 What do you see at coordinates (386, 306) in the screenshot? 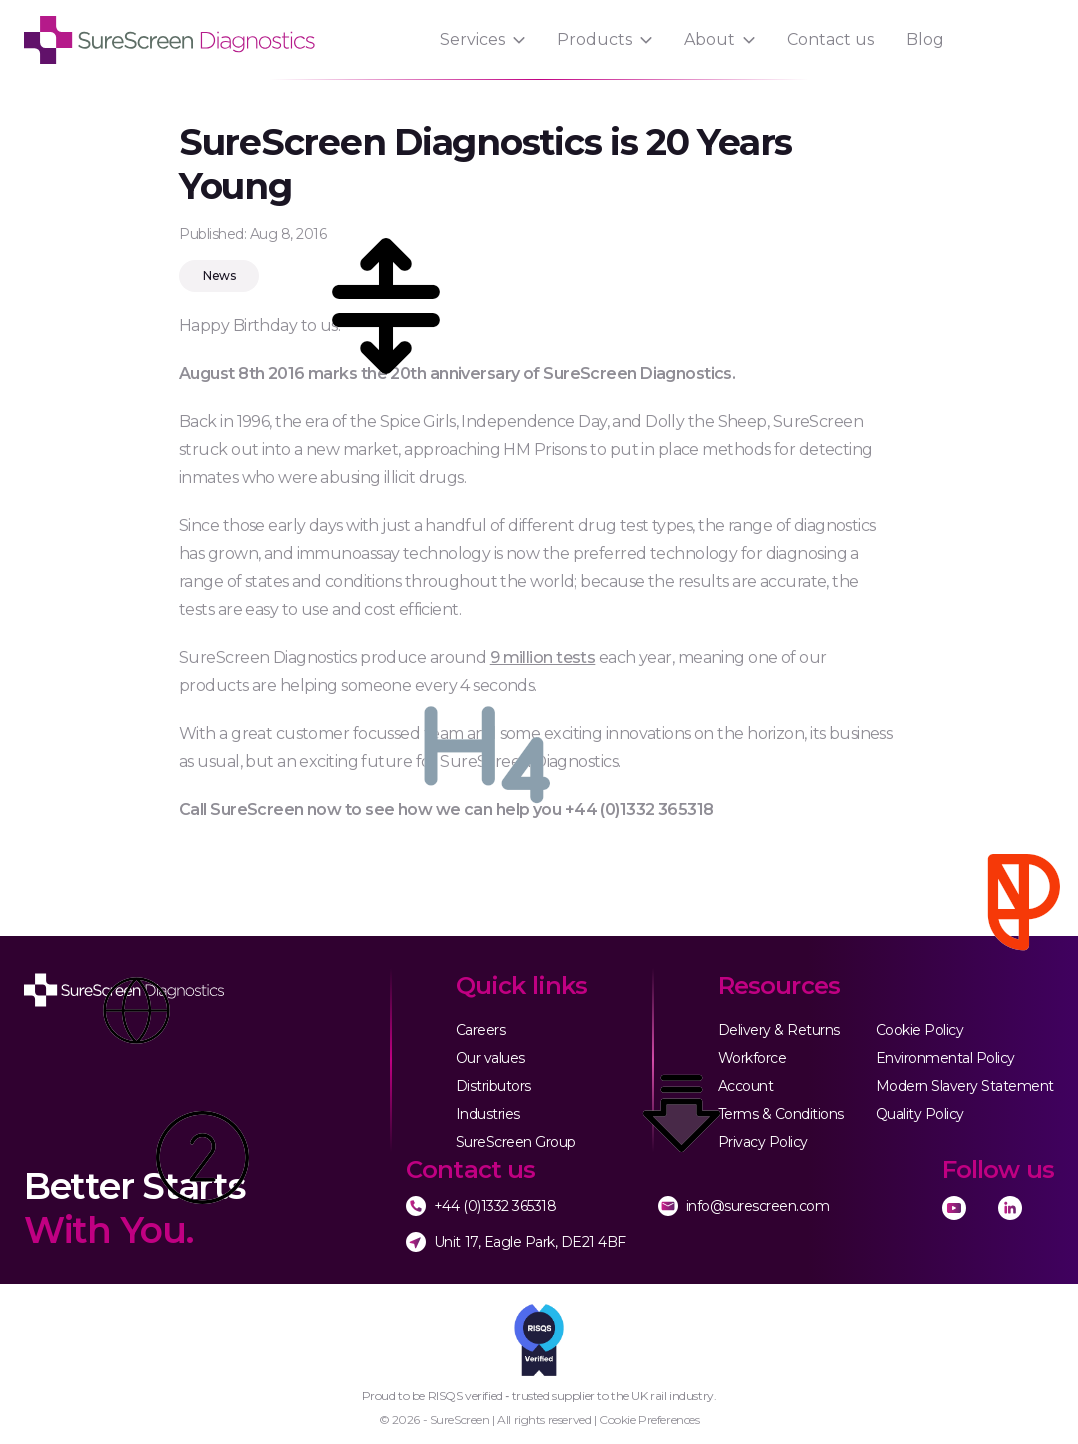
I see `split view vertically` at bounding box center [386, 306].